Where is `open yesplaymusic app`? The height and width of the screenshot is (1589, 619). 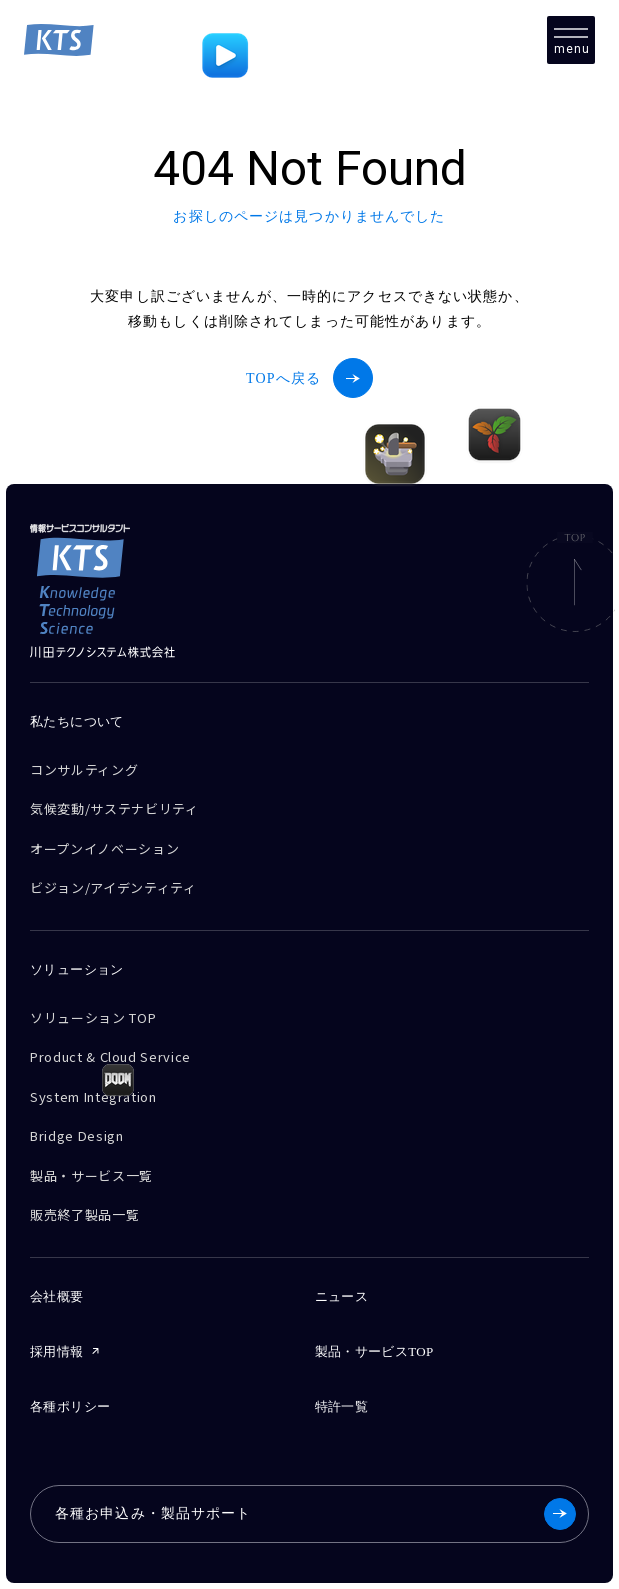 open yesplaymusic app is located at coordinates (224, 55).